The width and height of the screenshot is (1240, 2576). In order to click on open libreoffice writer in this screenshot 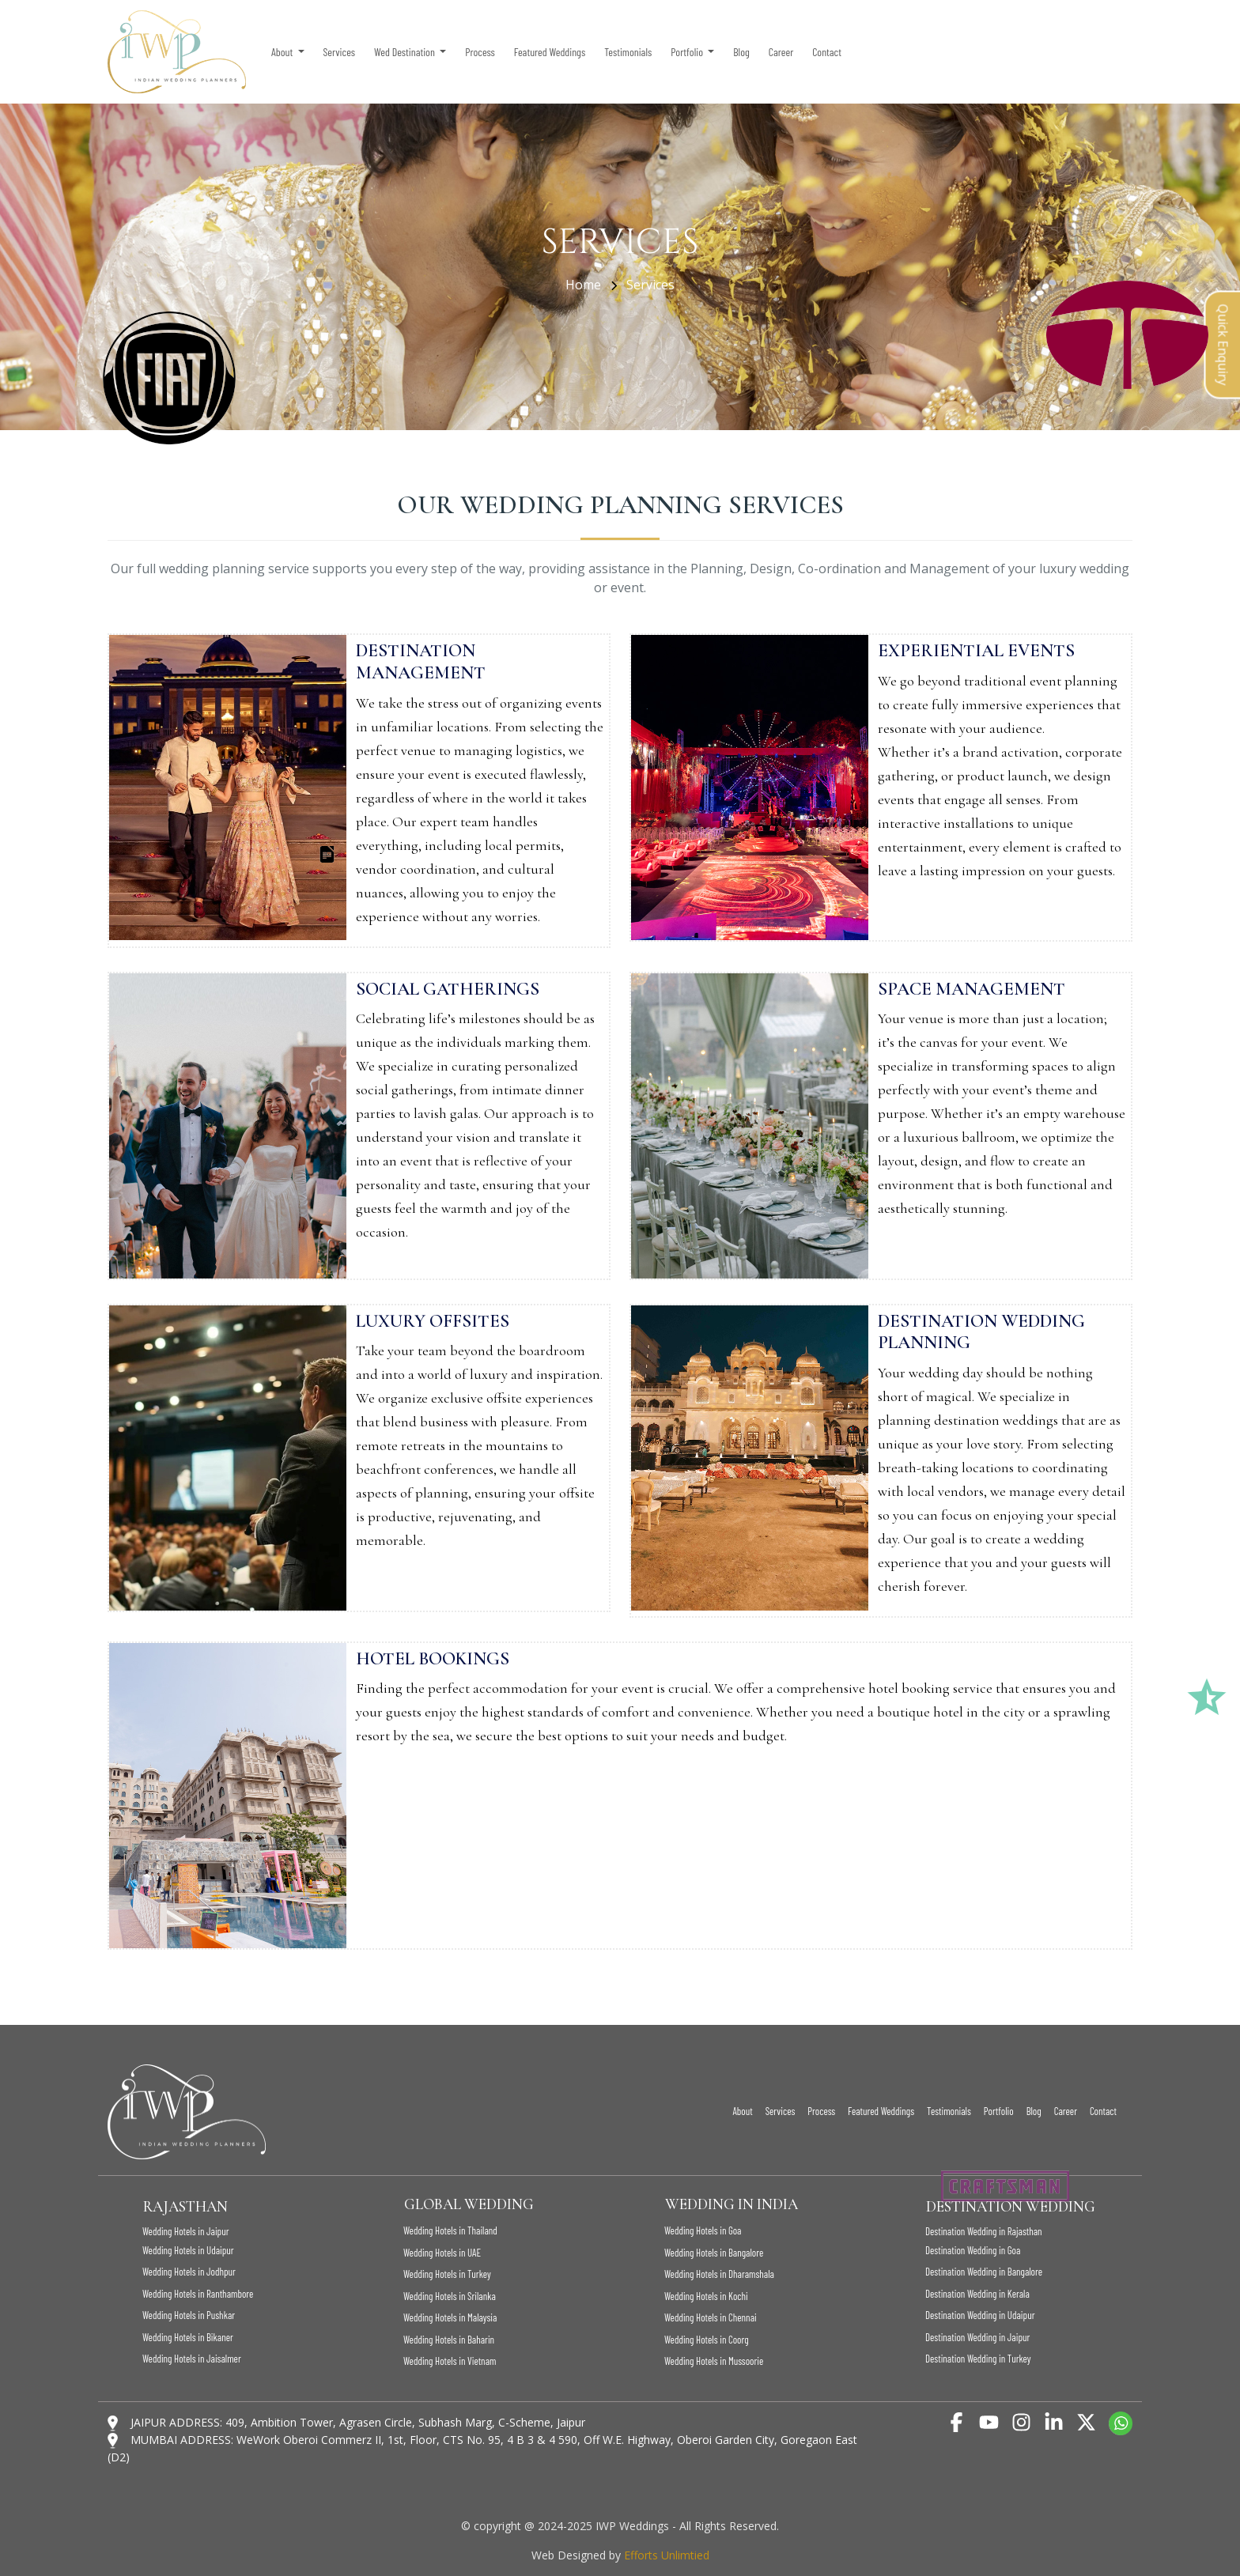, I will do `click(327, 854)`.